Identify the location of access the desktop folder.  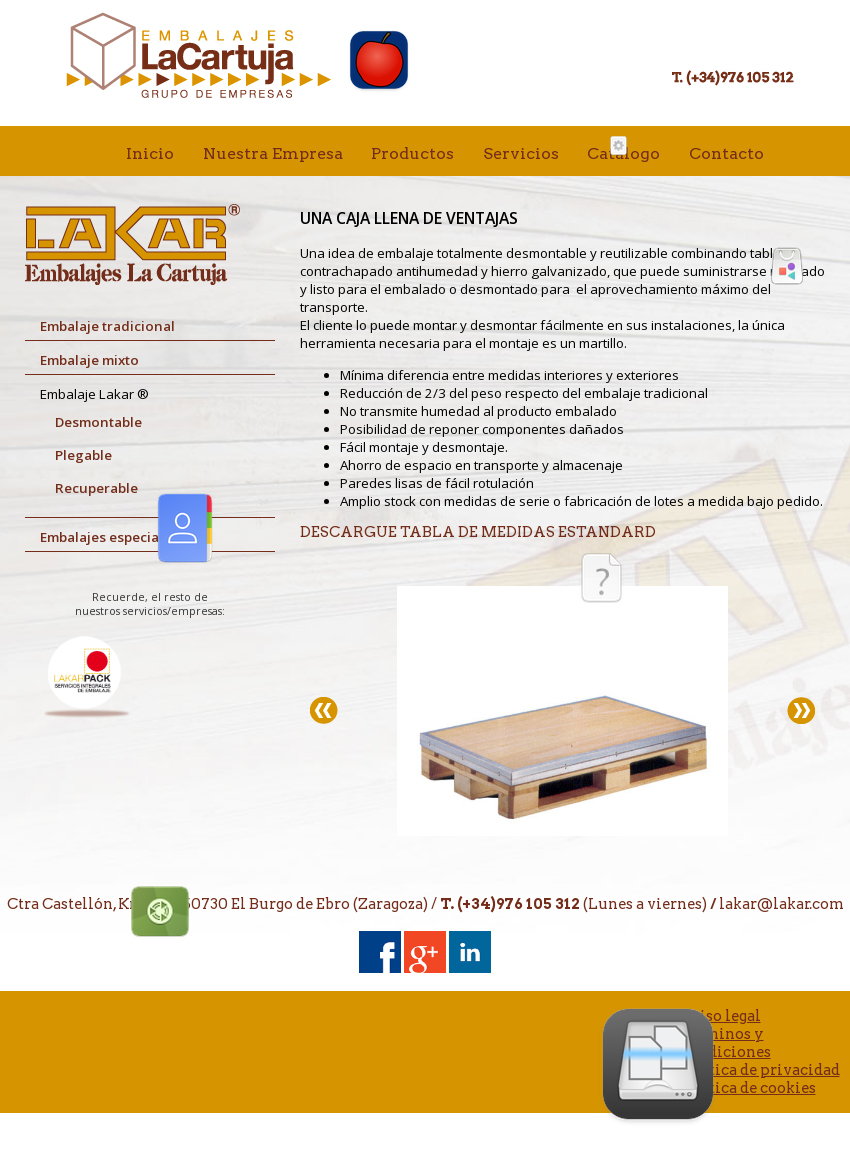
(160, 910).